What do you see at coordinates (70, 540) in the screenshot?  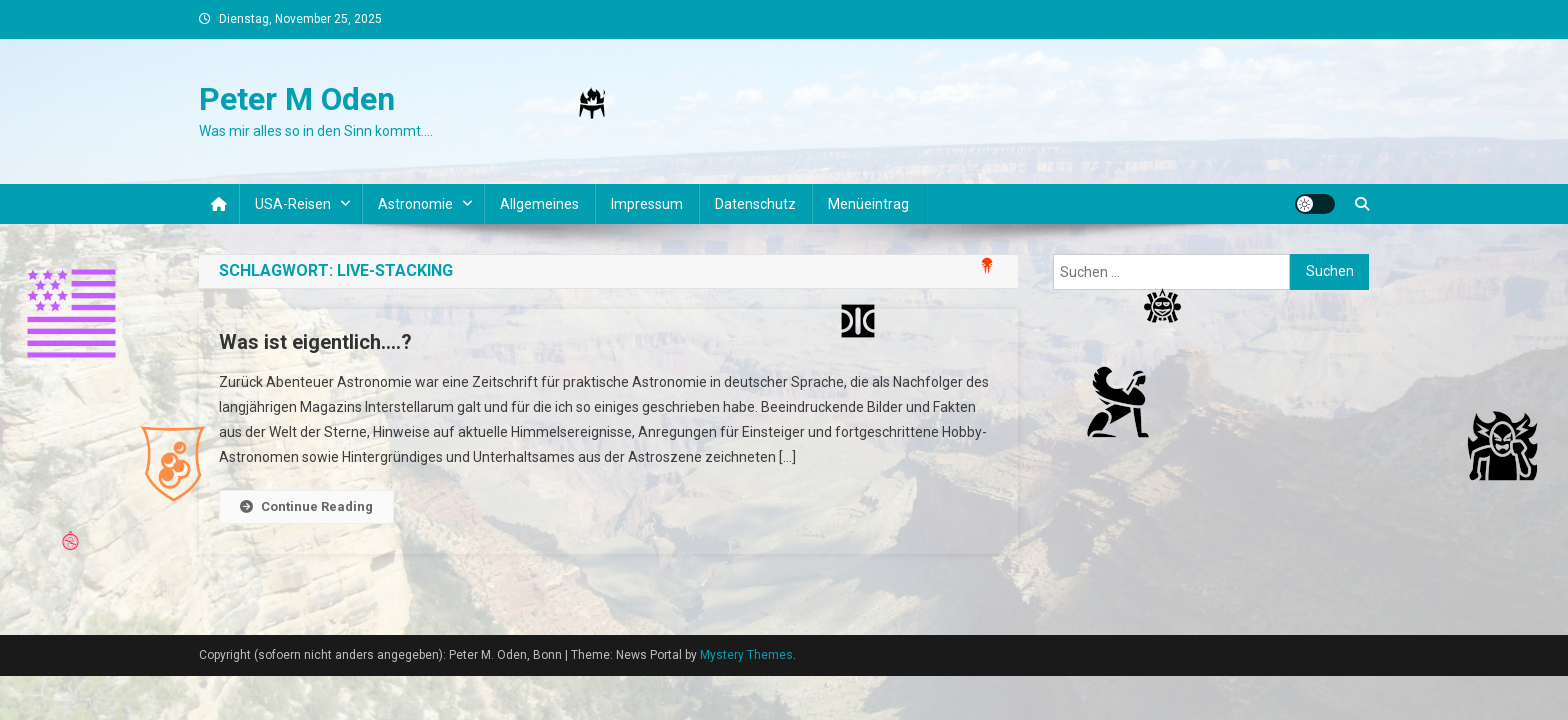 I see `navigate to astronomy or celestial tools` at bounding box center [70, 540].